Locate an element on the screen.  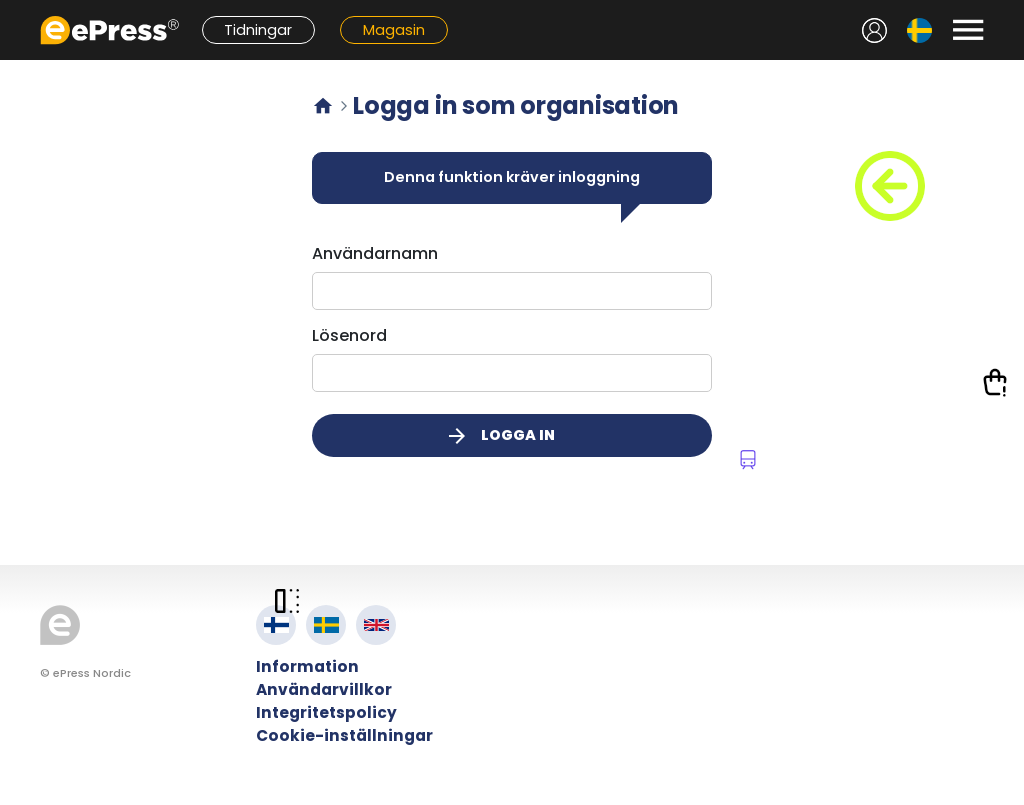
align selected element to the left is located at coordinates (287, 601).